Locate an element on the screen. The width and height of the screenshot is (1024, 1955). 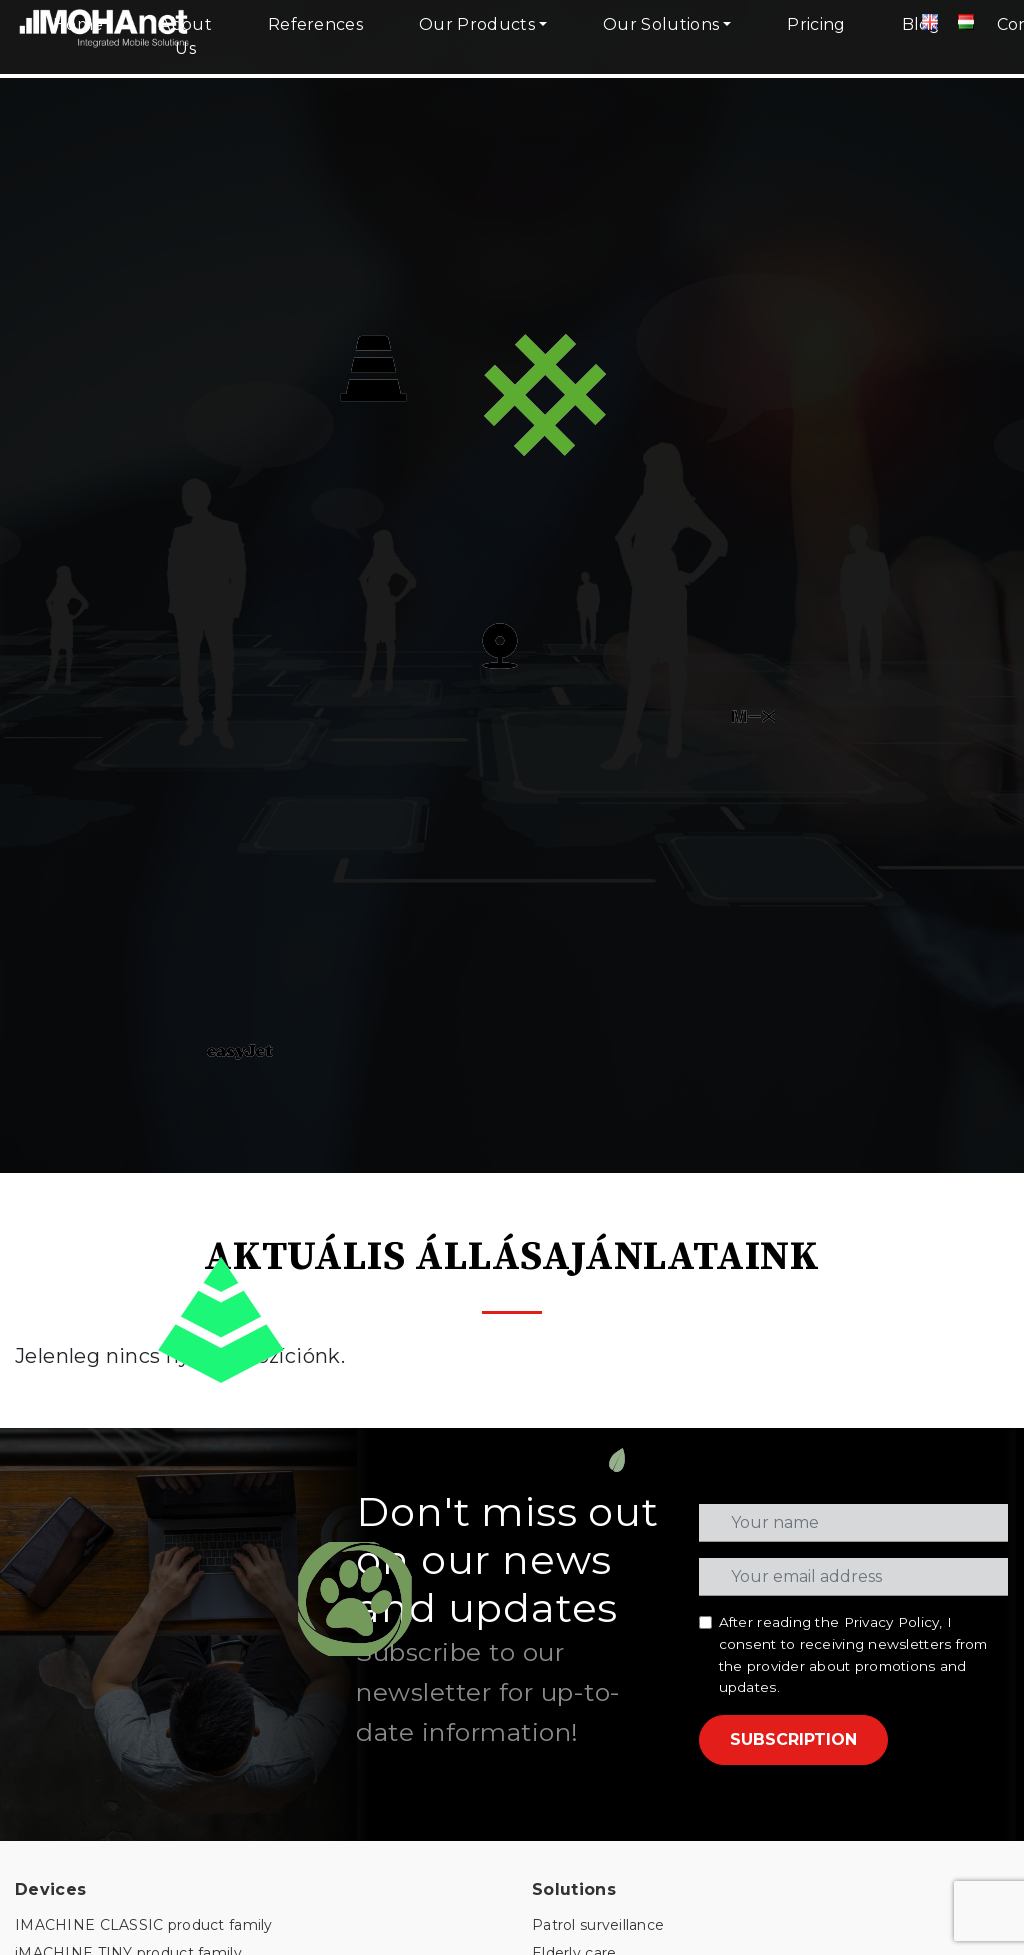
open SimpleX messaging app is located at coordinates (545, 395).